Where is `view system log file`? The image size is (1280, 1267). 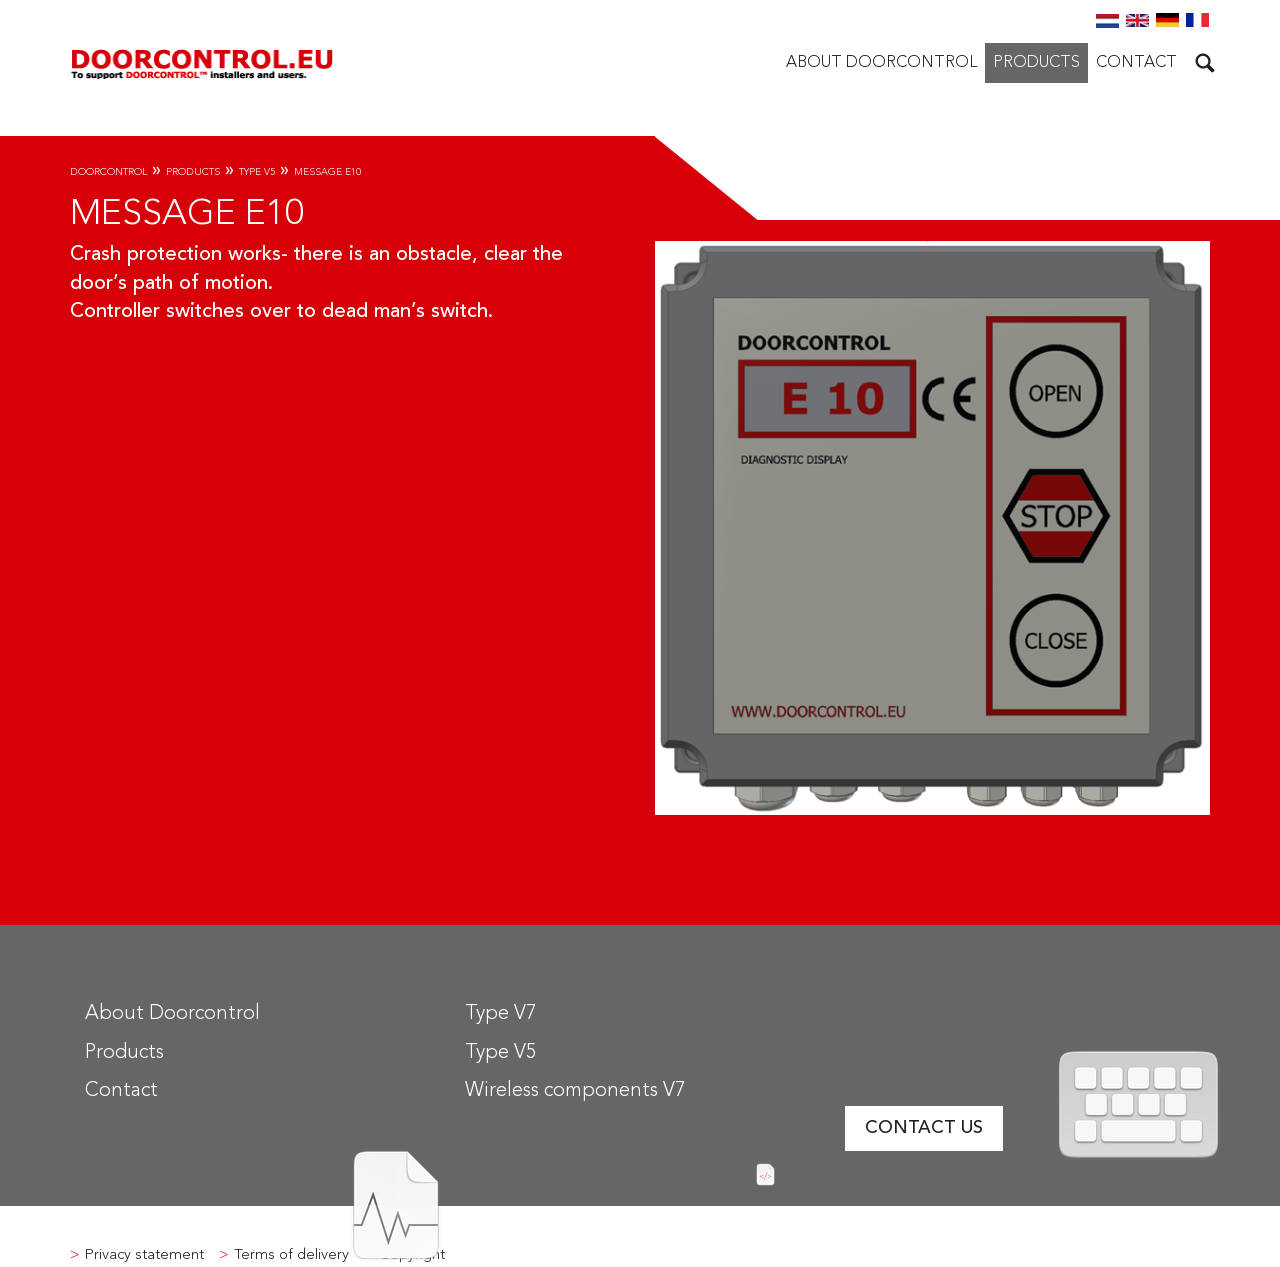 view system log file is located at coordinates (396, 1205).